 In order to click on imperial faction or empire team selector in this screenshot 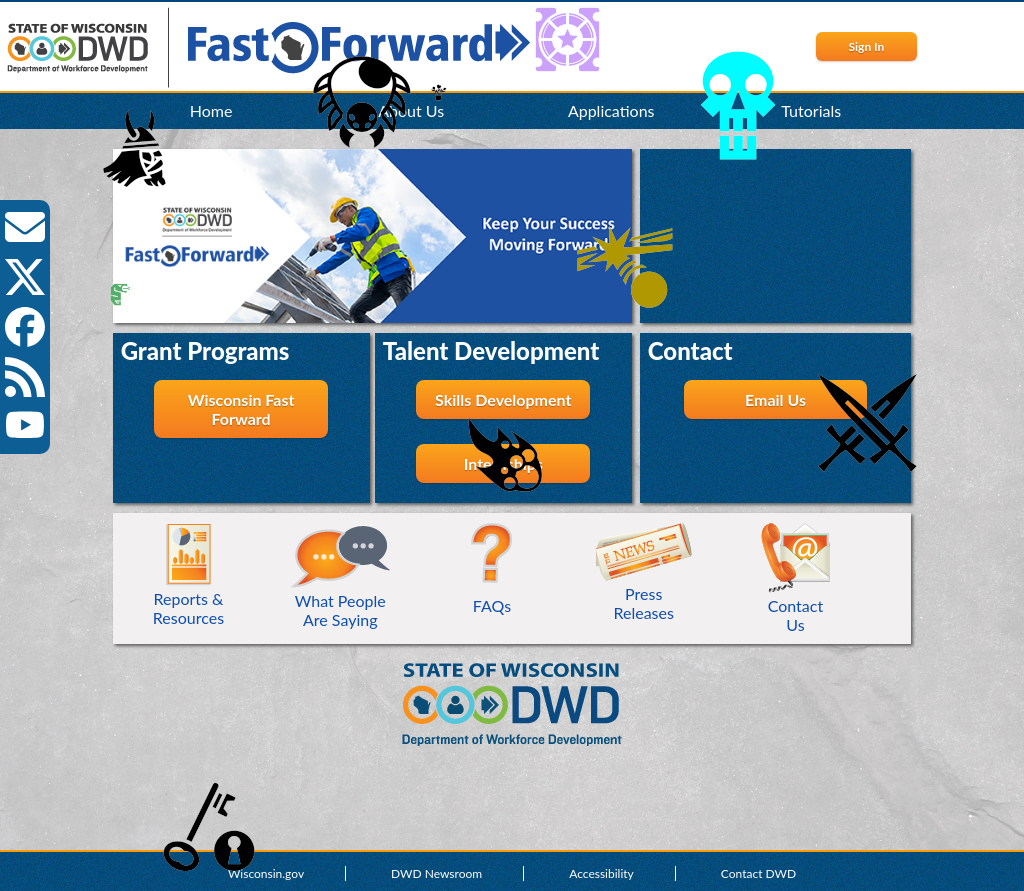, I will do `click(567, 39)`.